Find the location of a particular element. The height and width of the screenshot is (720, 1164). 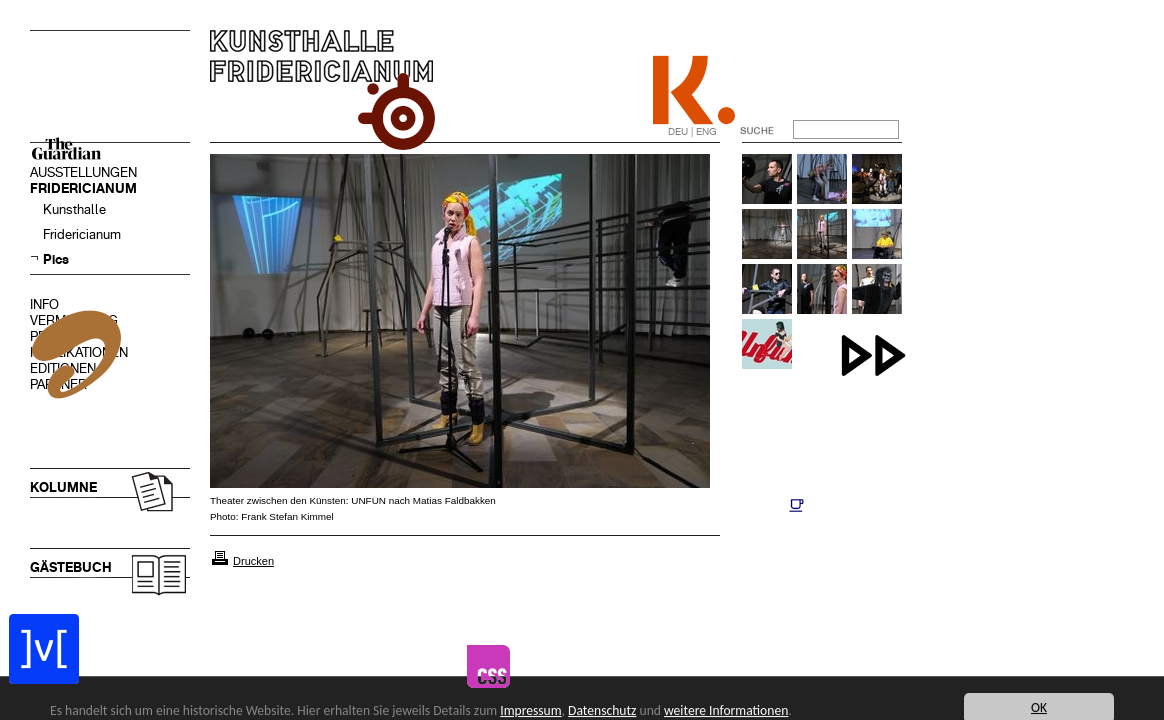

browse coffee shop or café locations is located at coordinates (796, 505).